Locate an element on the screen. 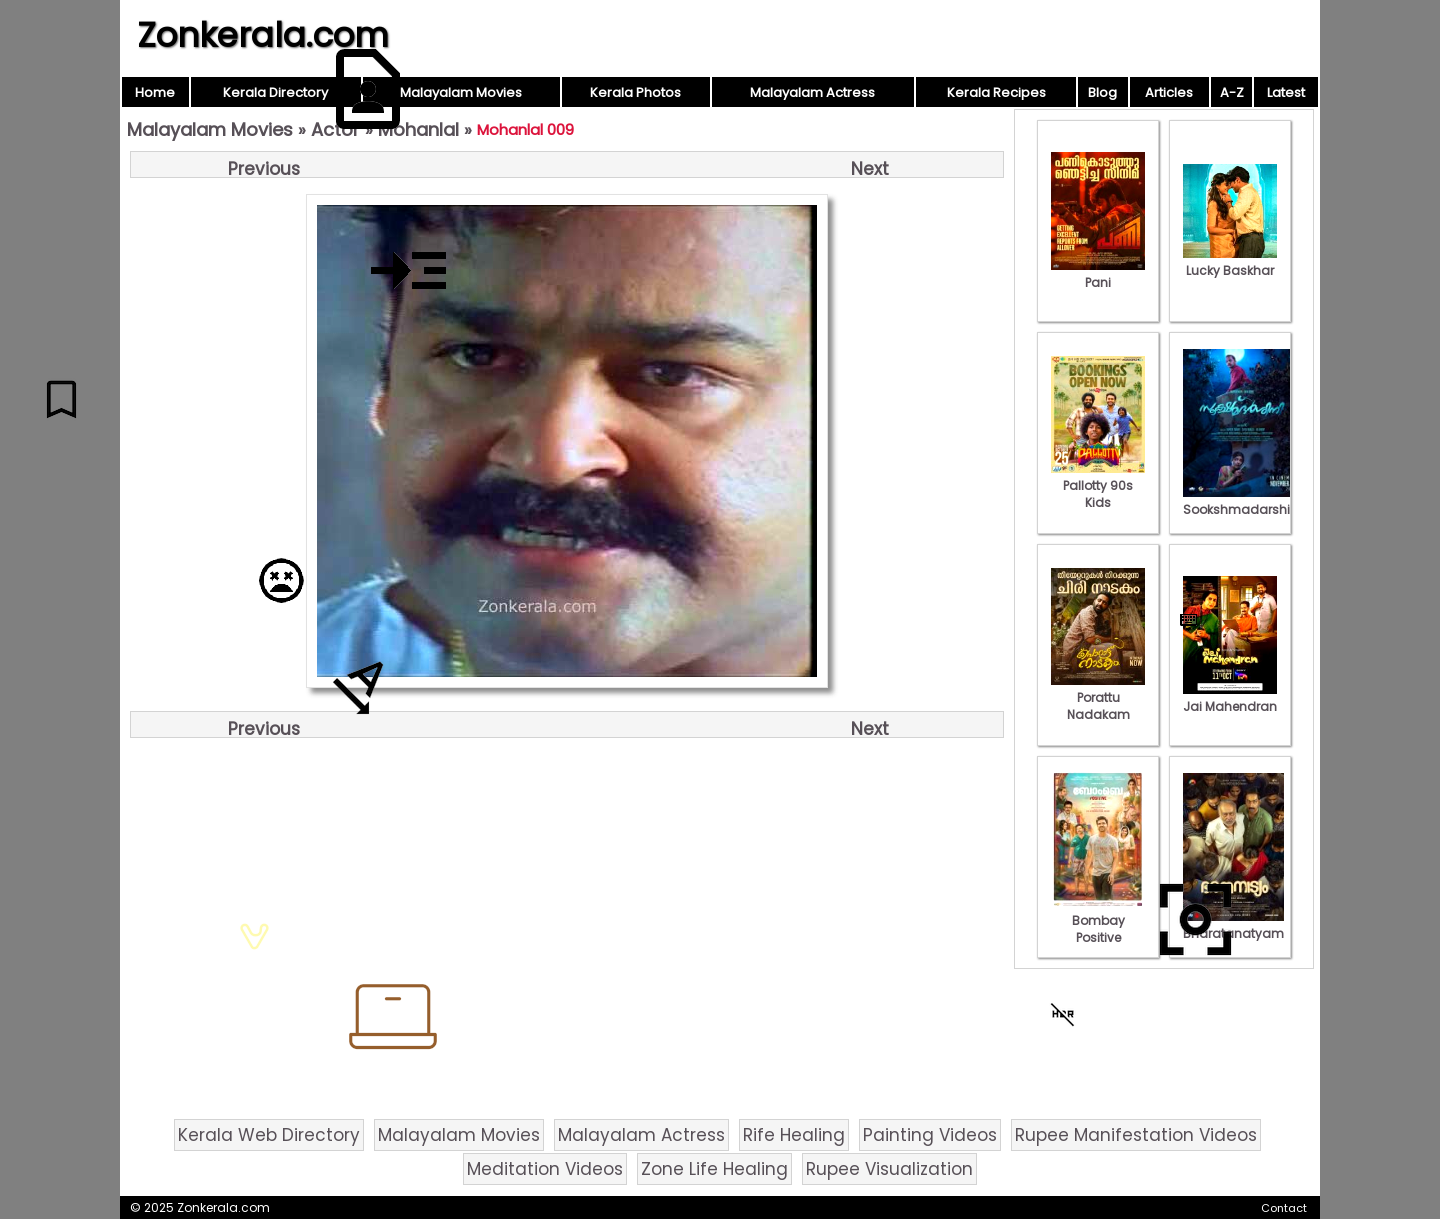 This screenshot has height=1219, width=1440. rotate text at a downward angle is located at coordinates (360, 687).